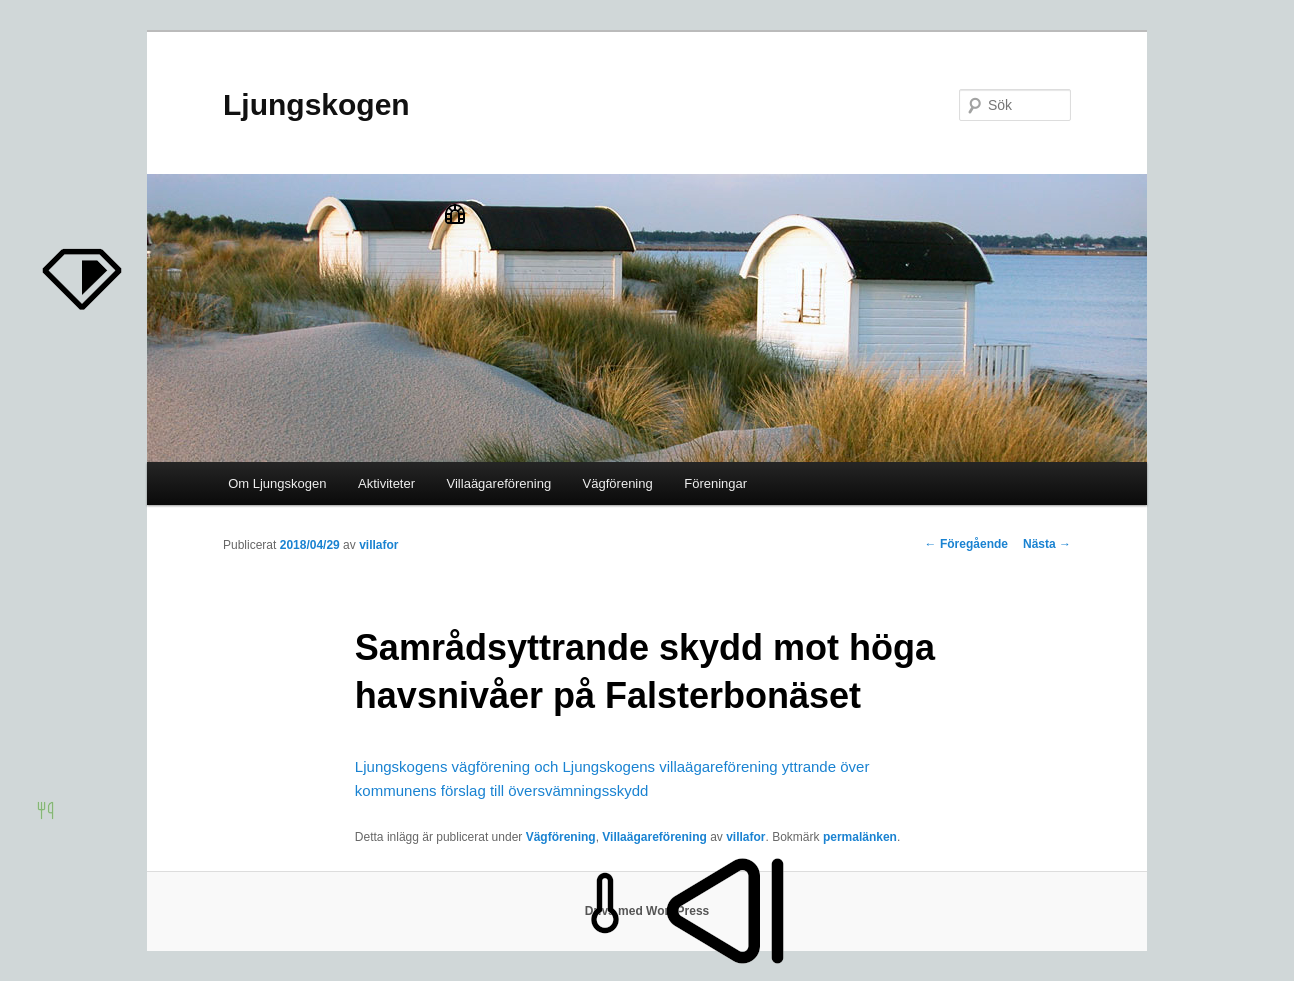 This screenshot has height=981, width=1294. I want to click on view current temperature reading, so click(605, 903).